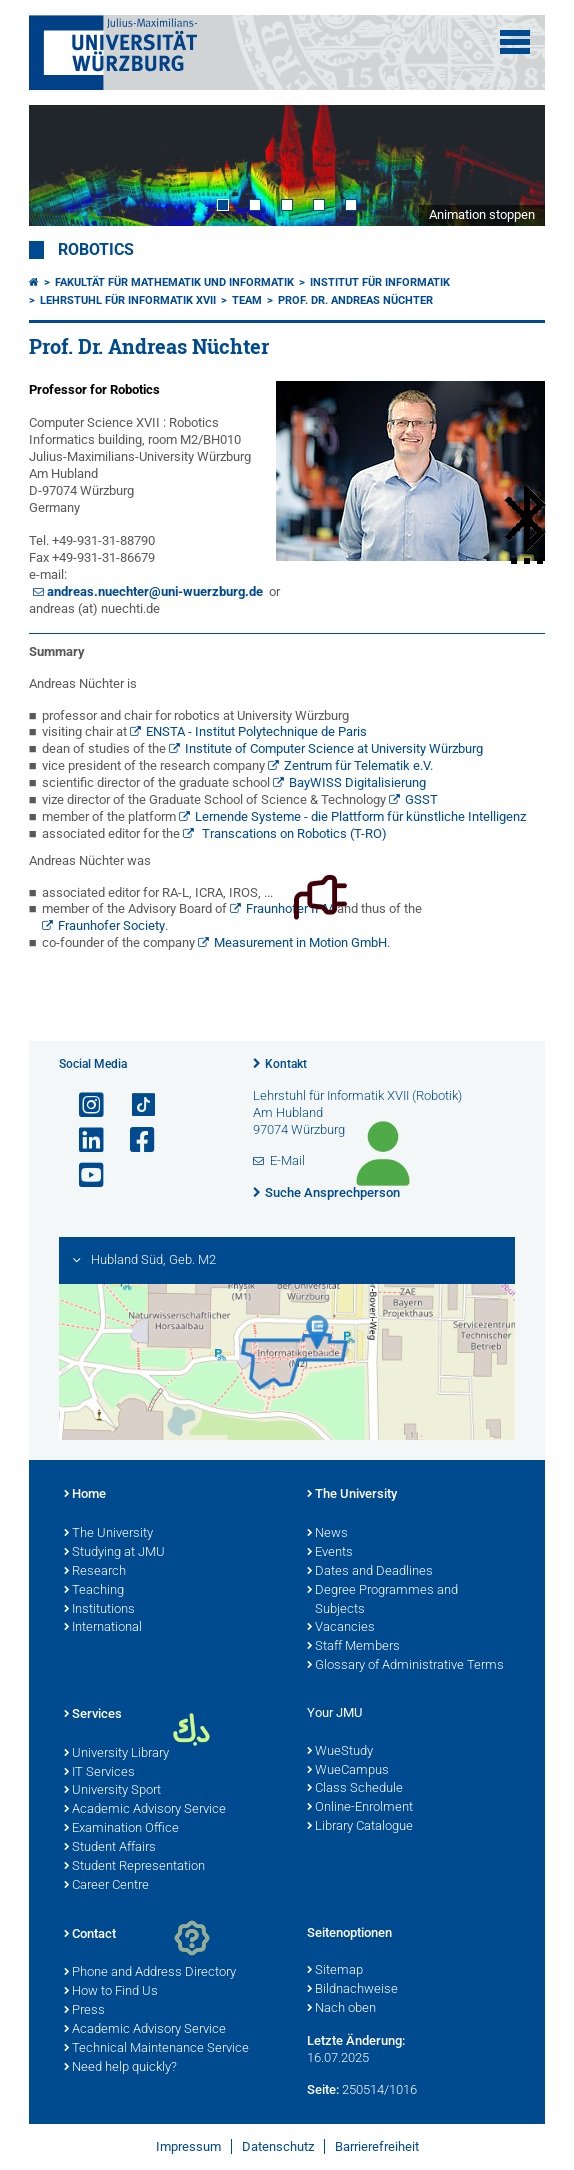  What do you see at coordinates (191, 1729) in the screenshot?
I see `indicates currency in Iraqi or Kuwaiti dinar` at bounding box center [191, 1729].